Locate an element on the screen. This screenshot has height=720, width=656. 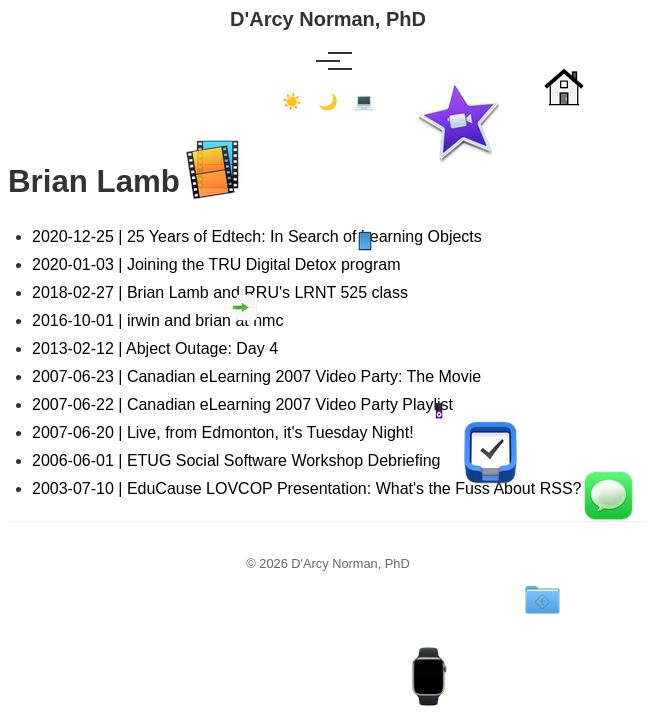
open iMovie video editing application is located at coordinates (458, 121).